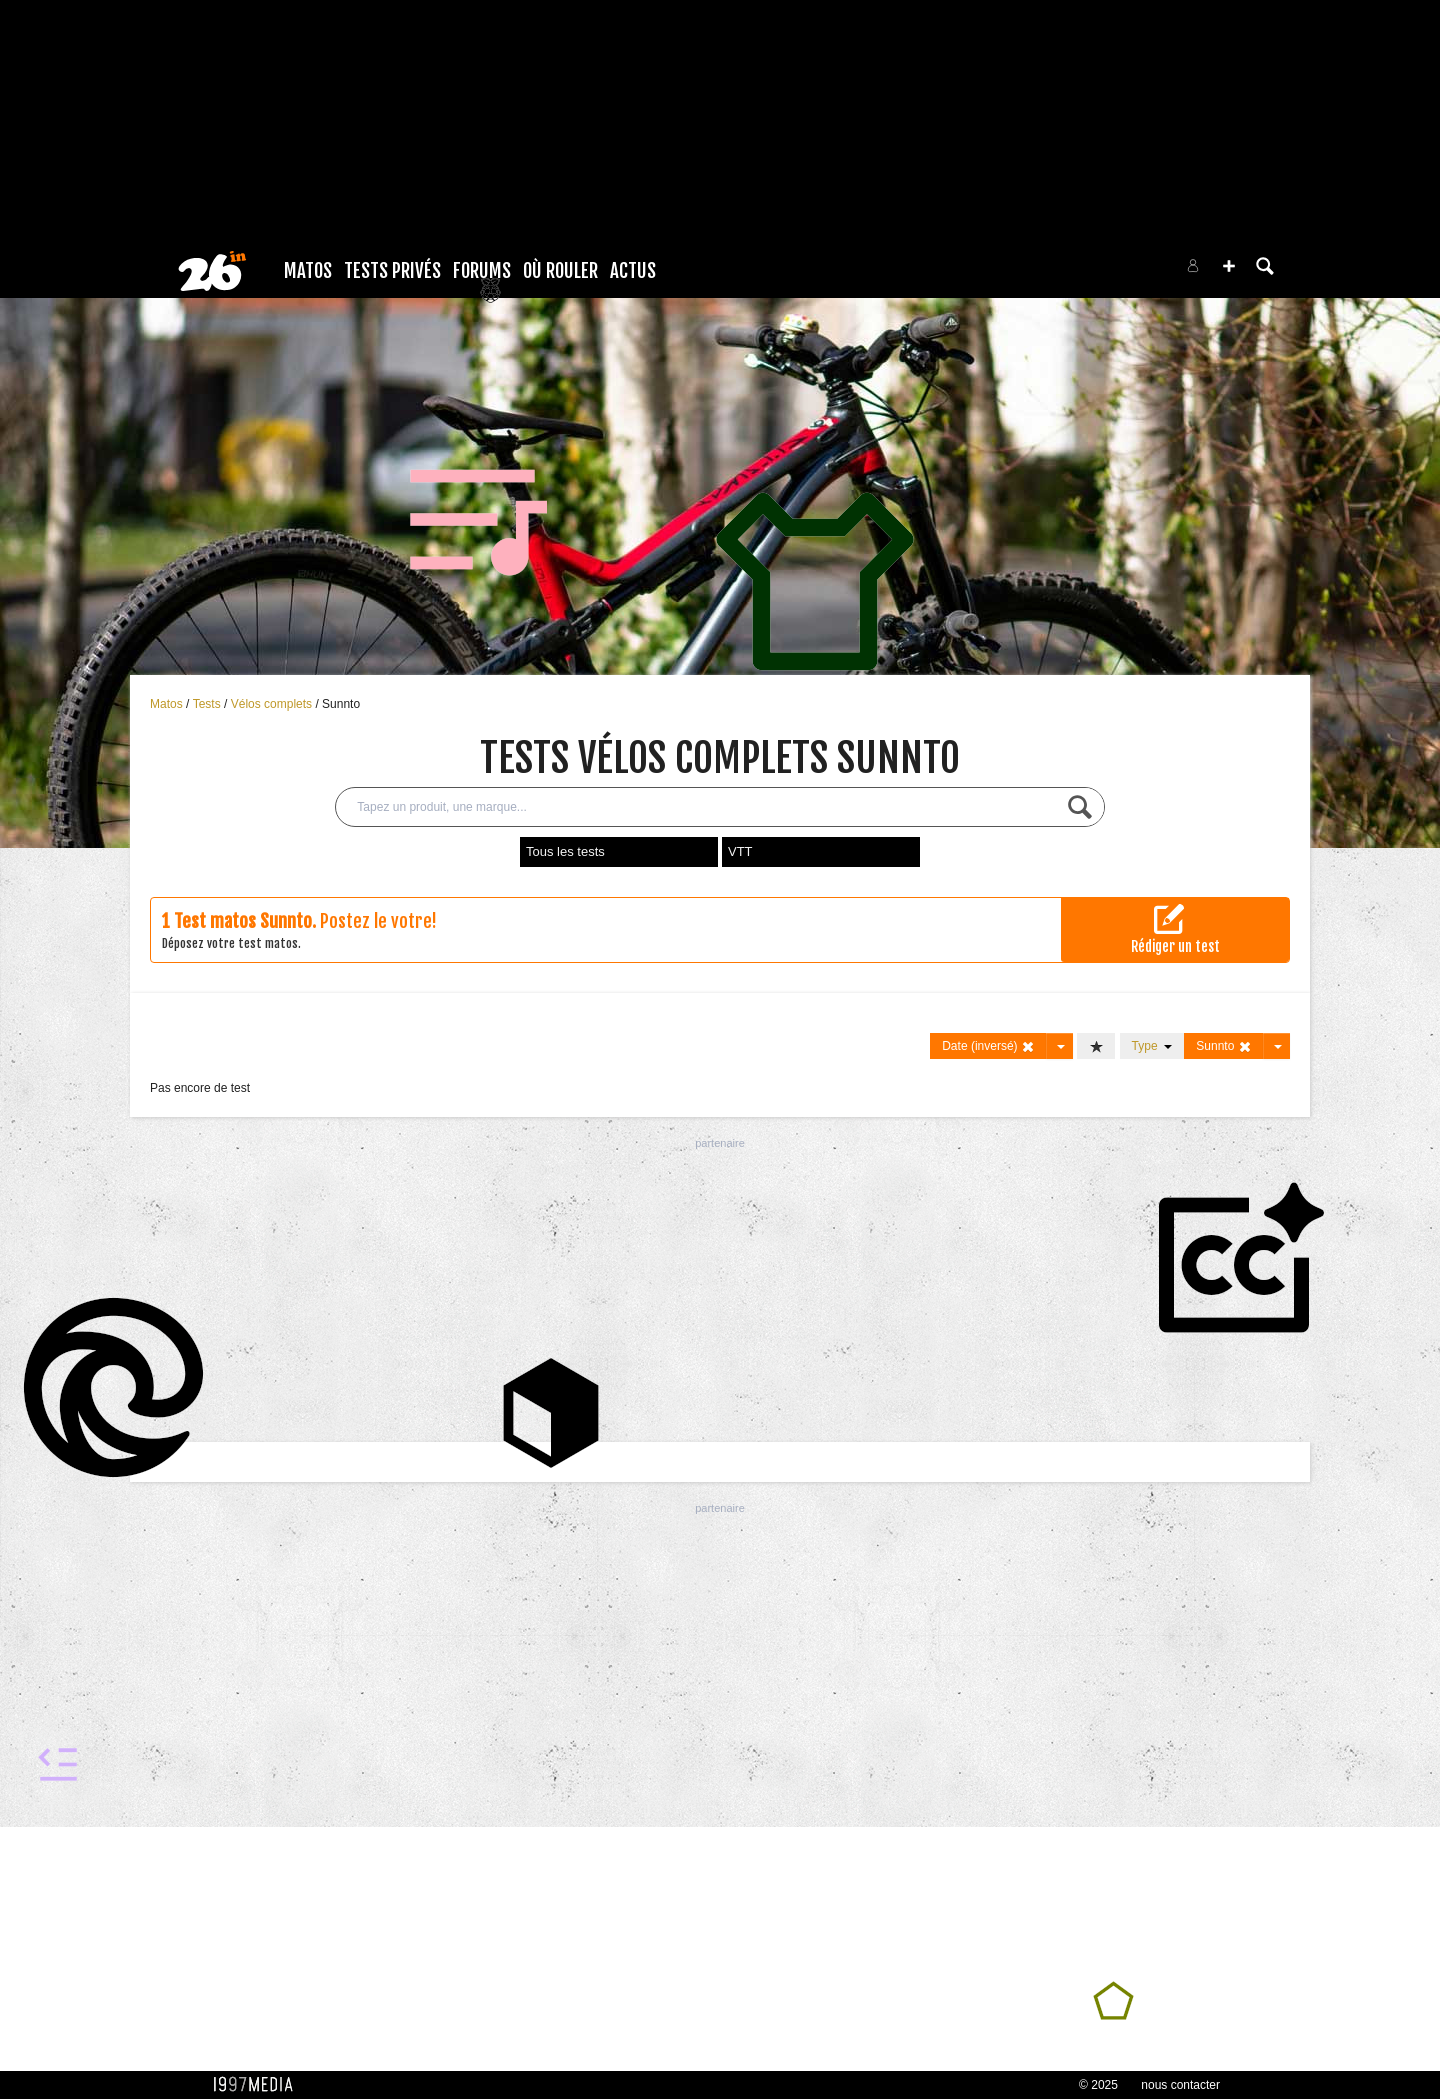 This screenshot has width=1440, height=2099. I want to click on raspberry pi brand logo, so click(490, 290).